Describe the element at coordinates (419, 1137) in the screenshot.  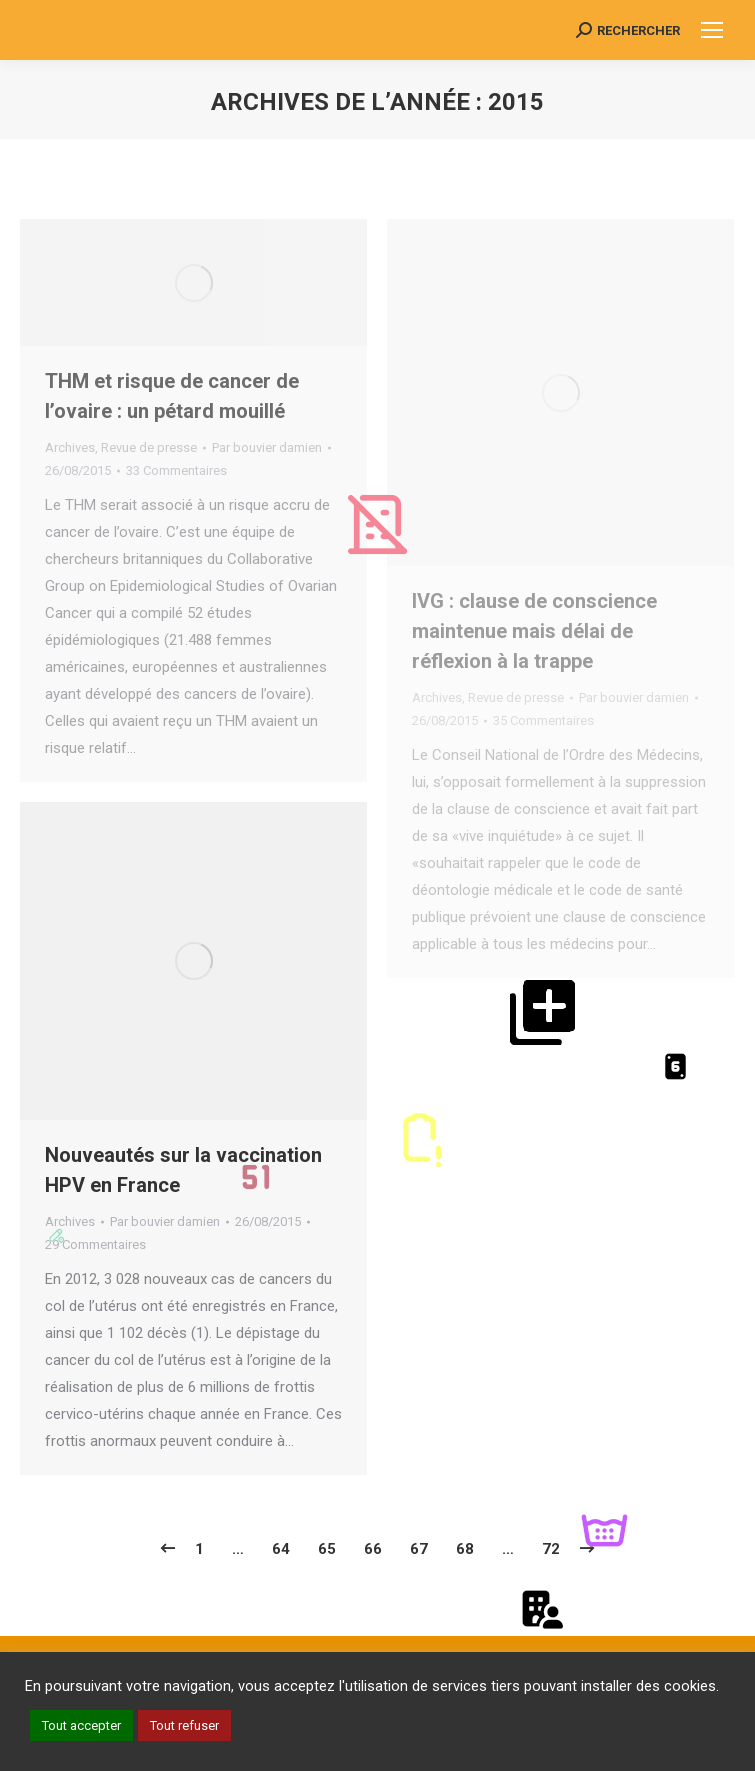
I see `indicates low battery warning` at that location.